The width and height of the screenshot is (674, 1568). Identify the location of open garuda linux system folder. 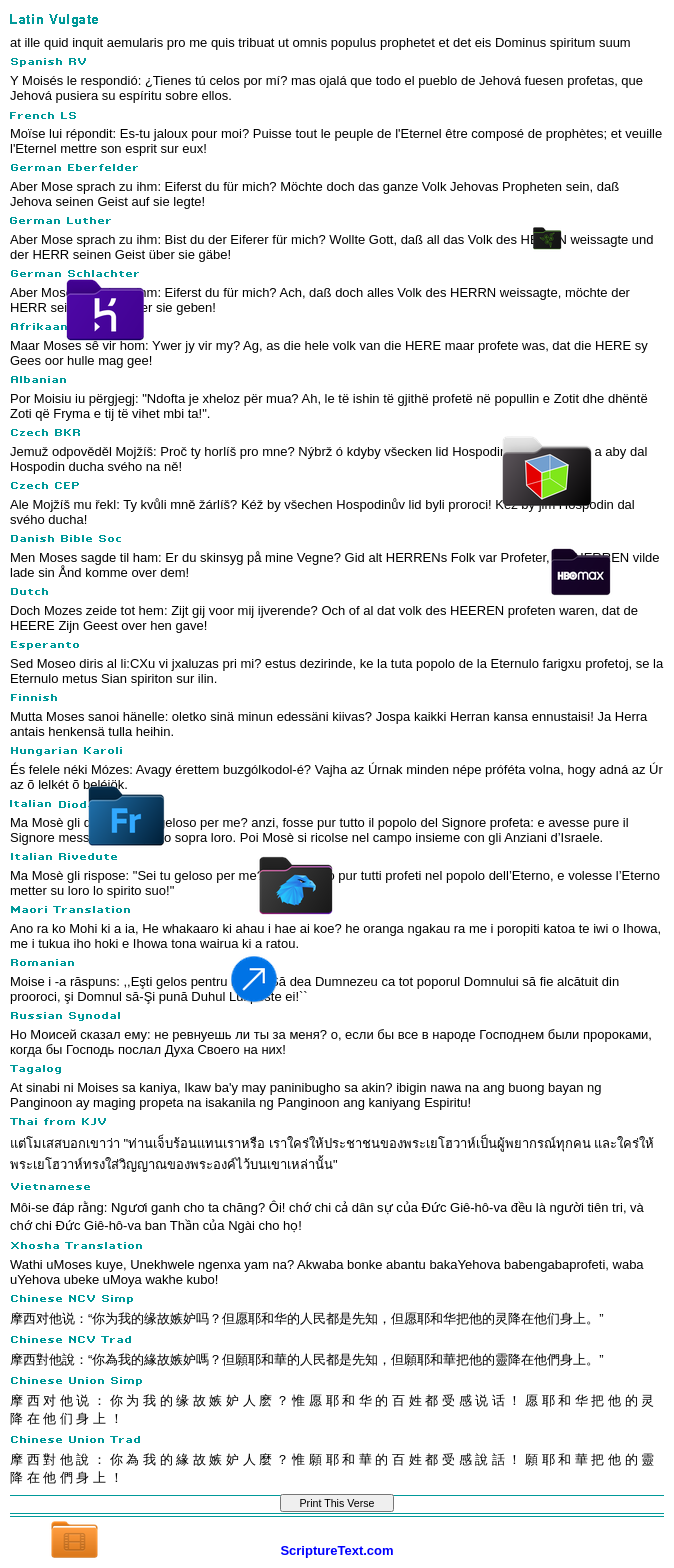
(295, 887).